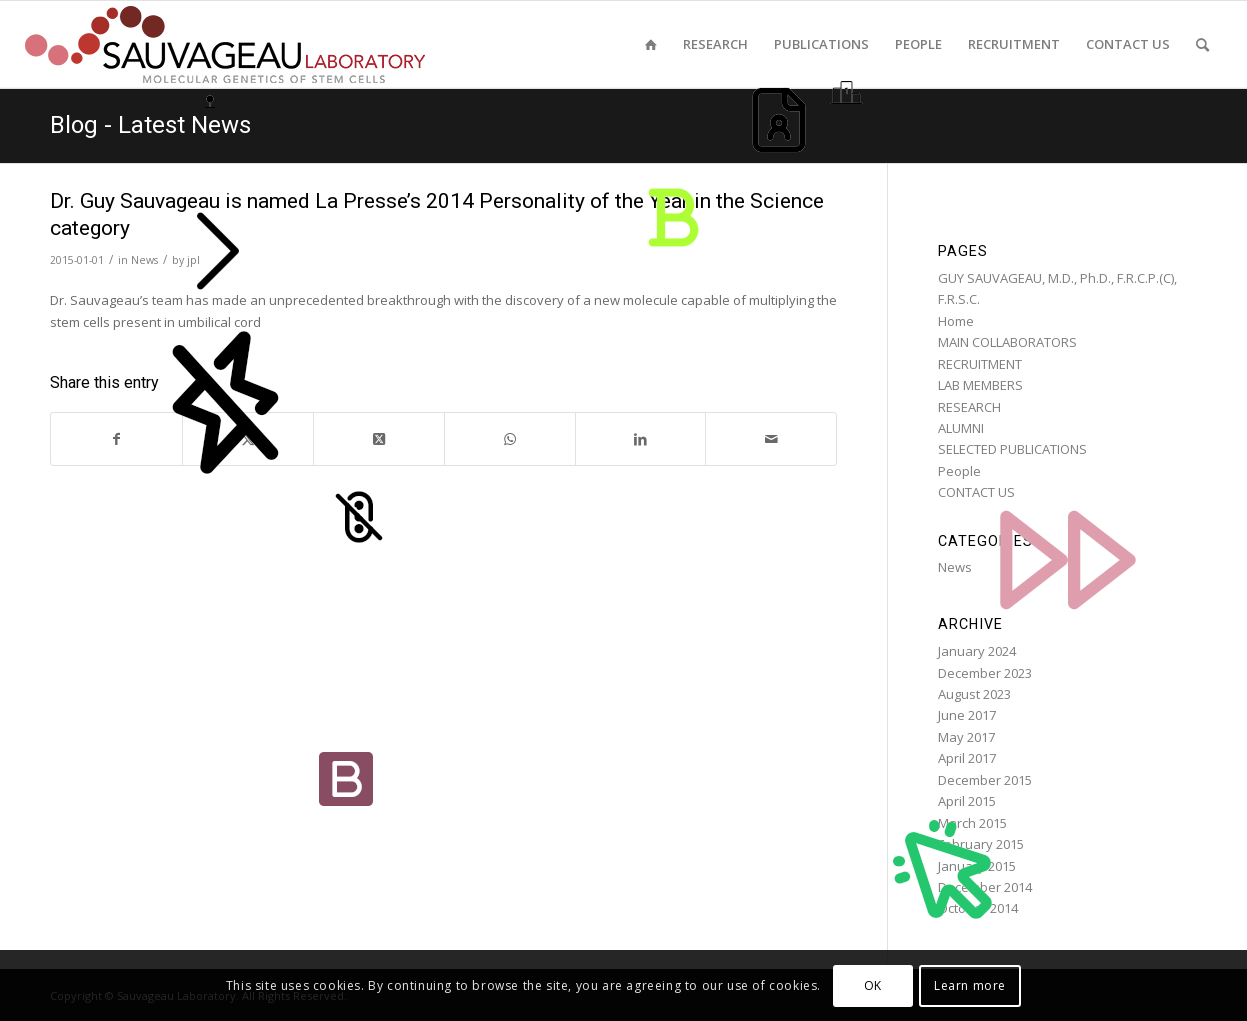  What do you see at coordinates (346, 779) in the screenshot?
I see `apply bold formatting to selected text` at bounding box center [346, 779].